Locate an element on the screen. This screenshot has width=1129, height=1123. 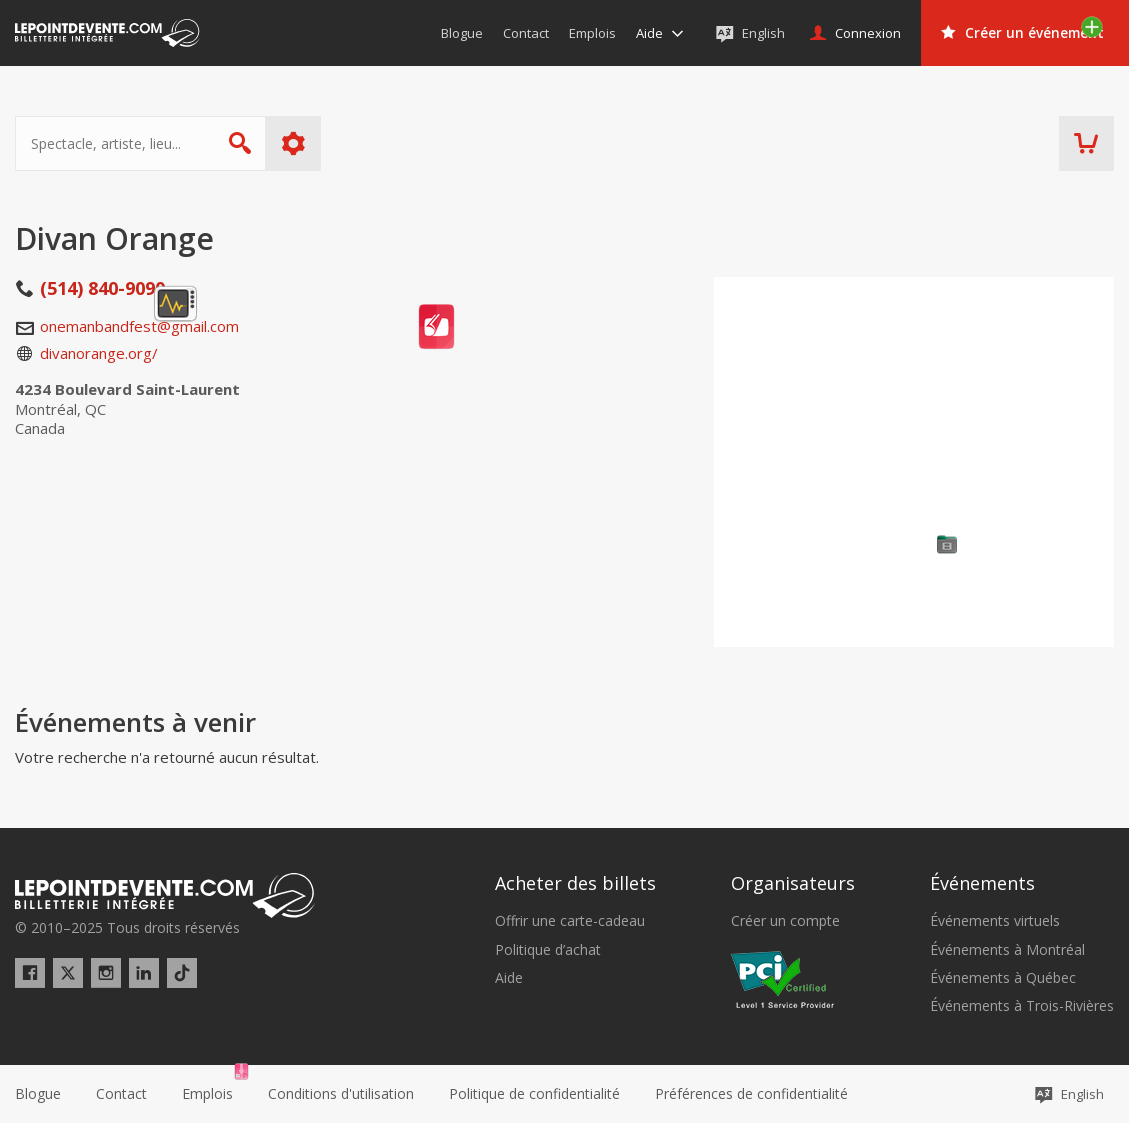
open your videos folder is located at coordinates (947, 544).